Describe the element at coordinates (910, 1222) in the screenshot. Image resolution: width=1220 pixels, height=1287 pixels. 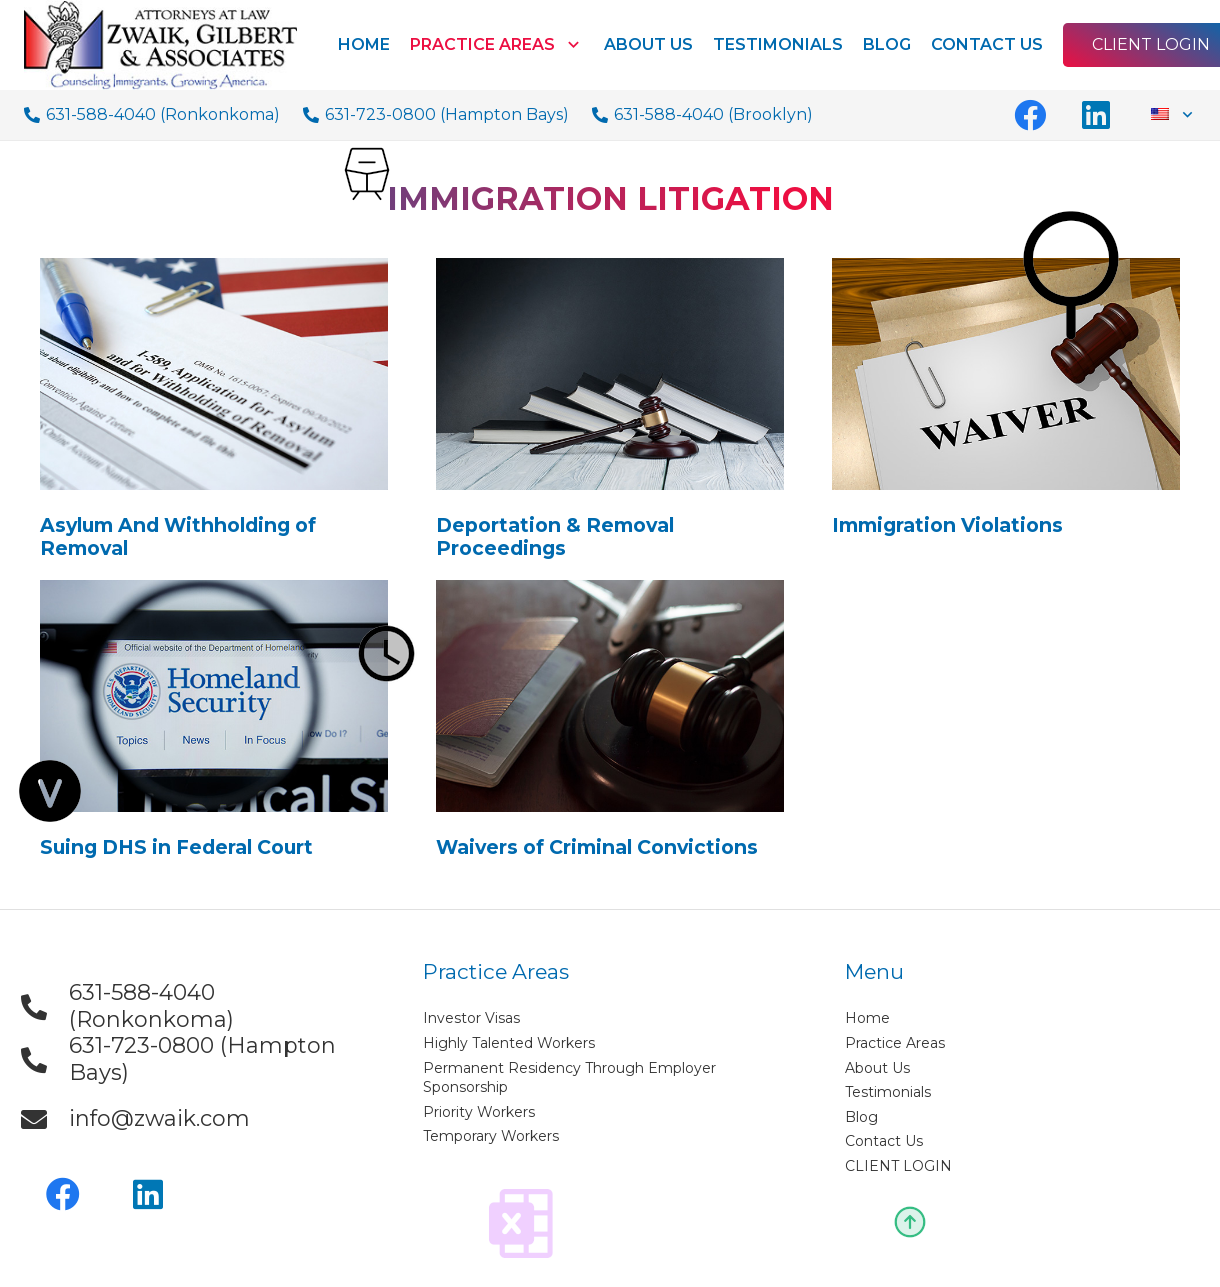
I see `scroll to top of page` at that location.